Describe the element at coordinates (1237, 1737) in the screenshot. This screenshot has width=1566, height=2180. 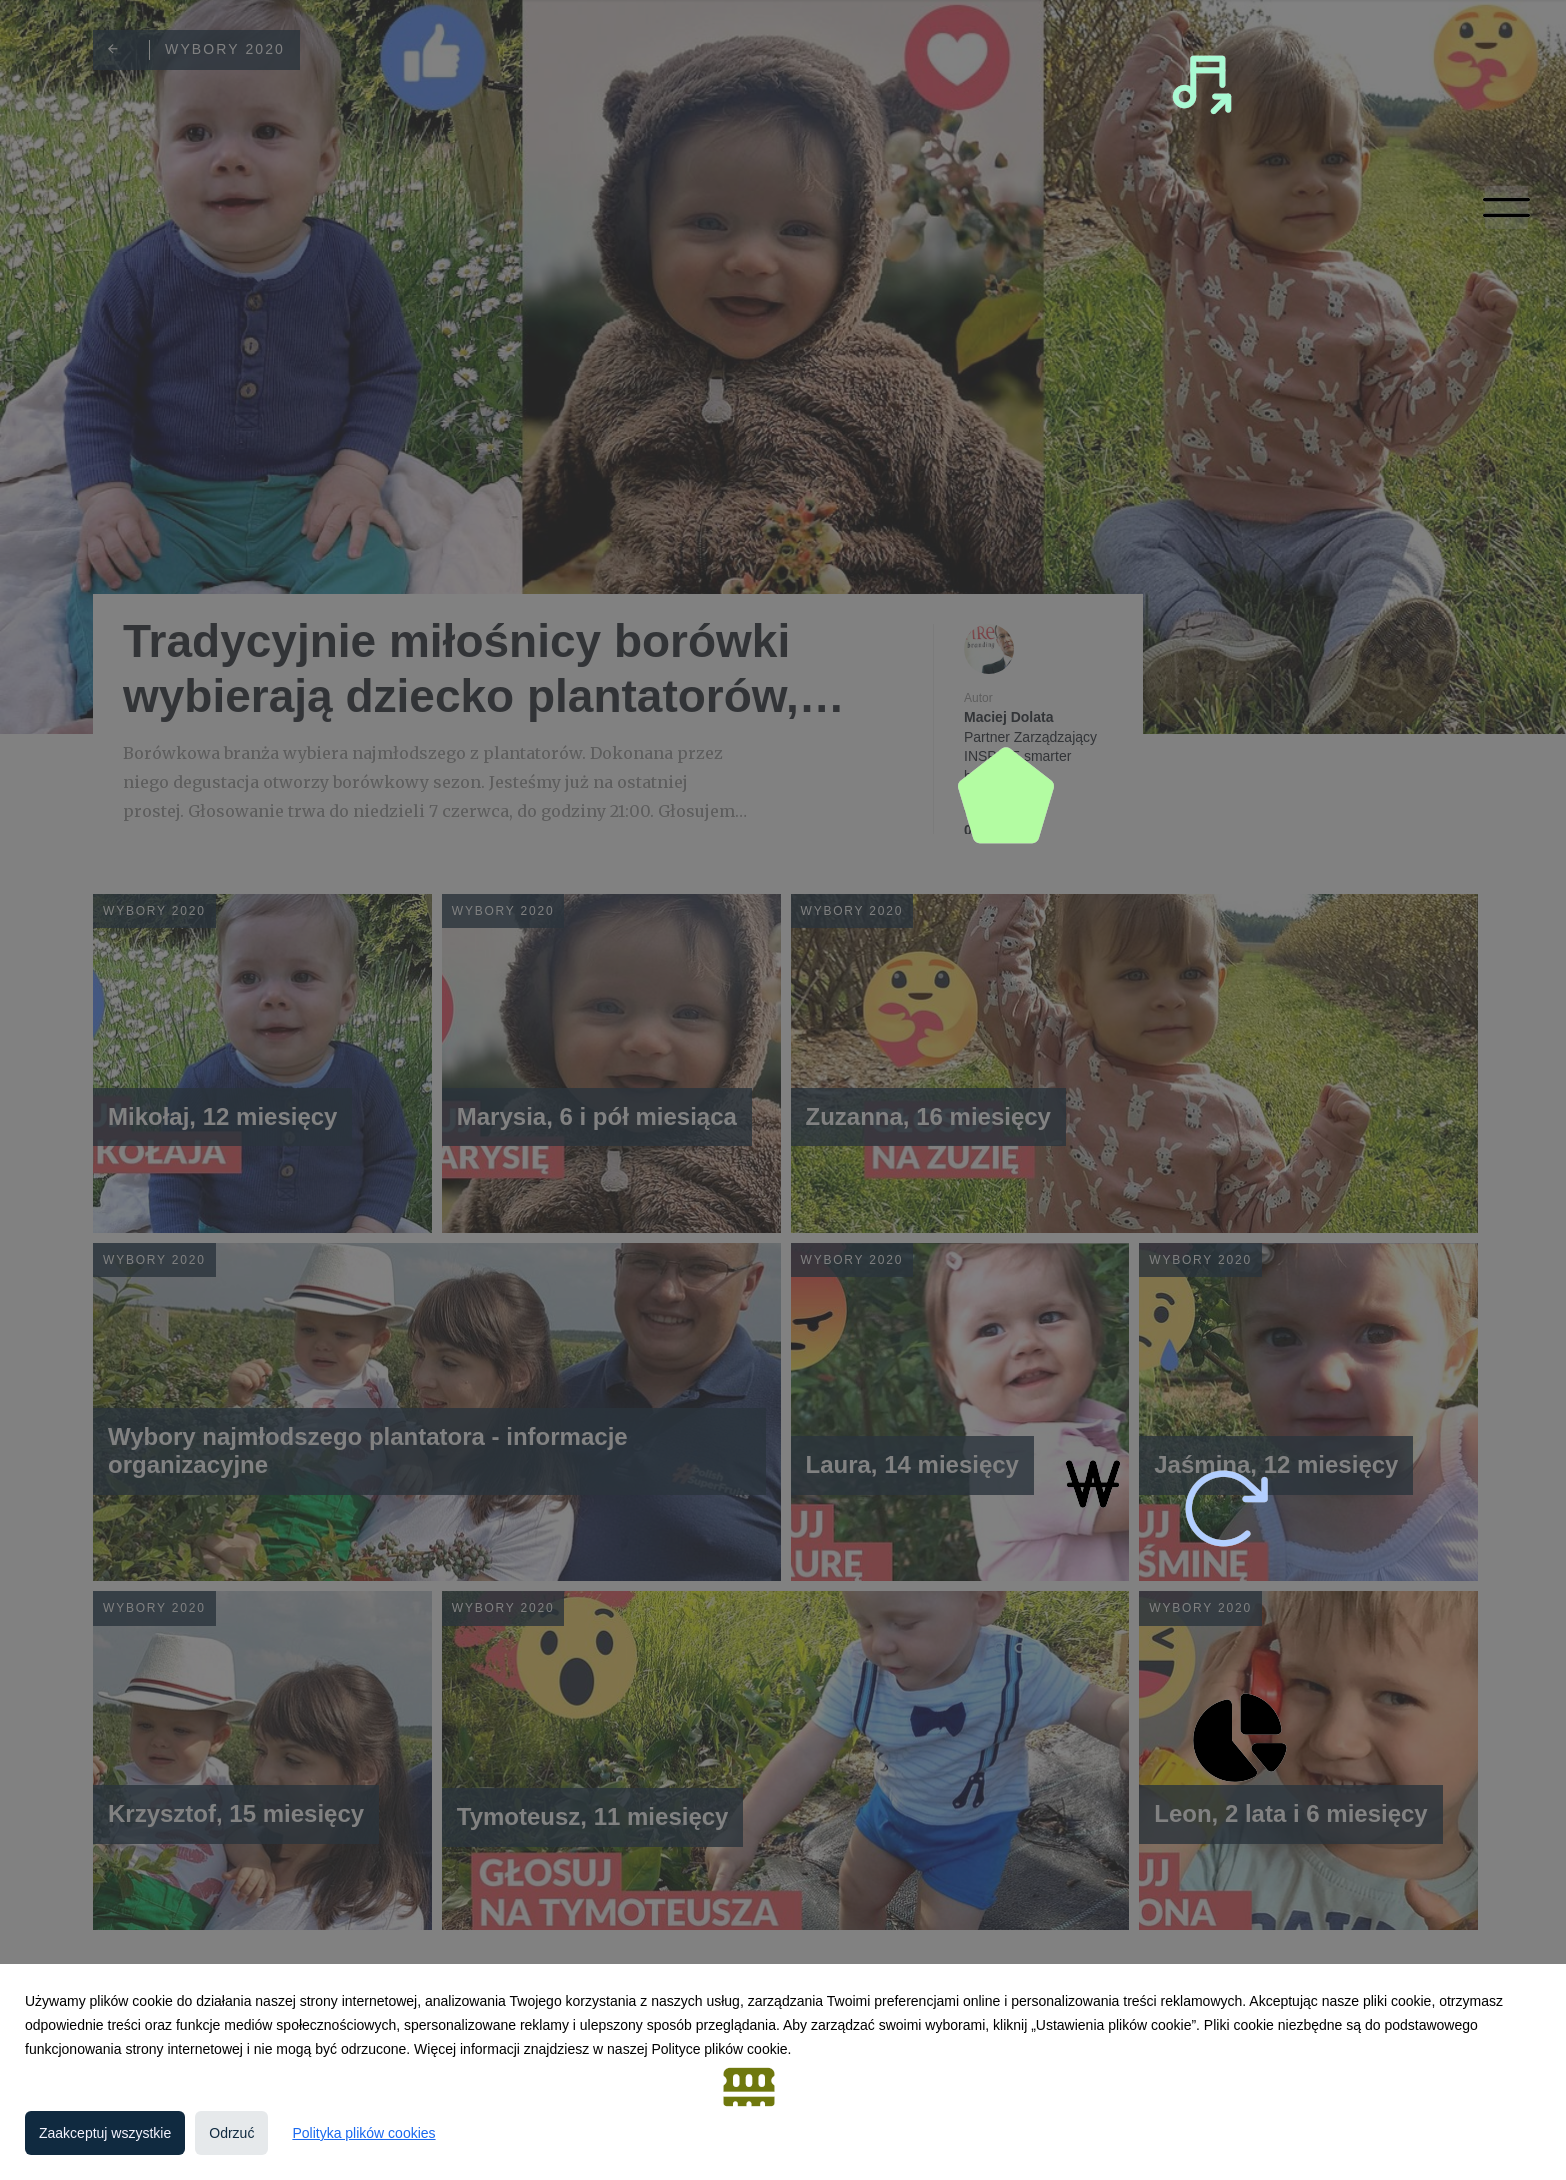
I see `view analytics or statistics breakdown` at that location.